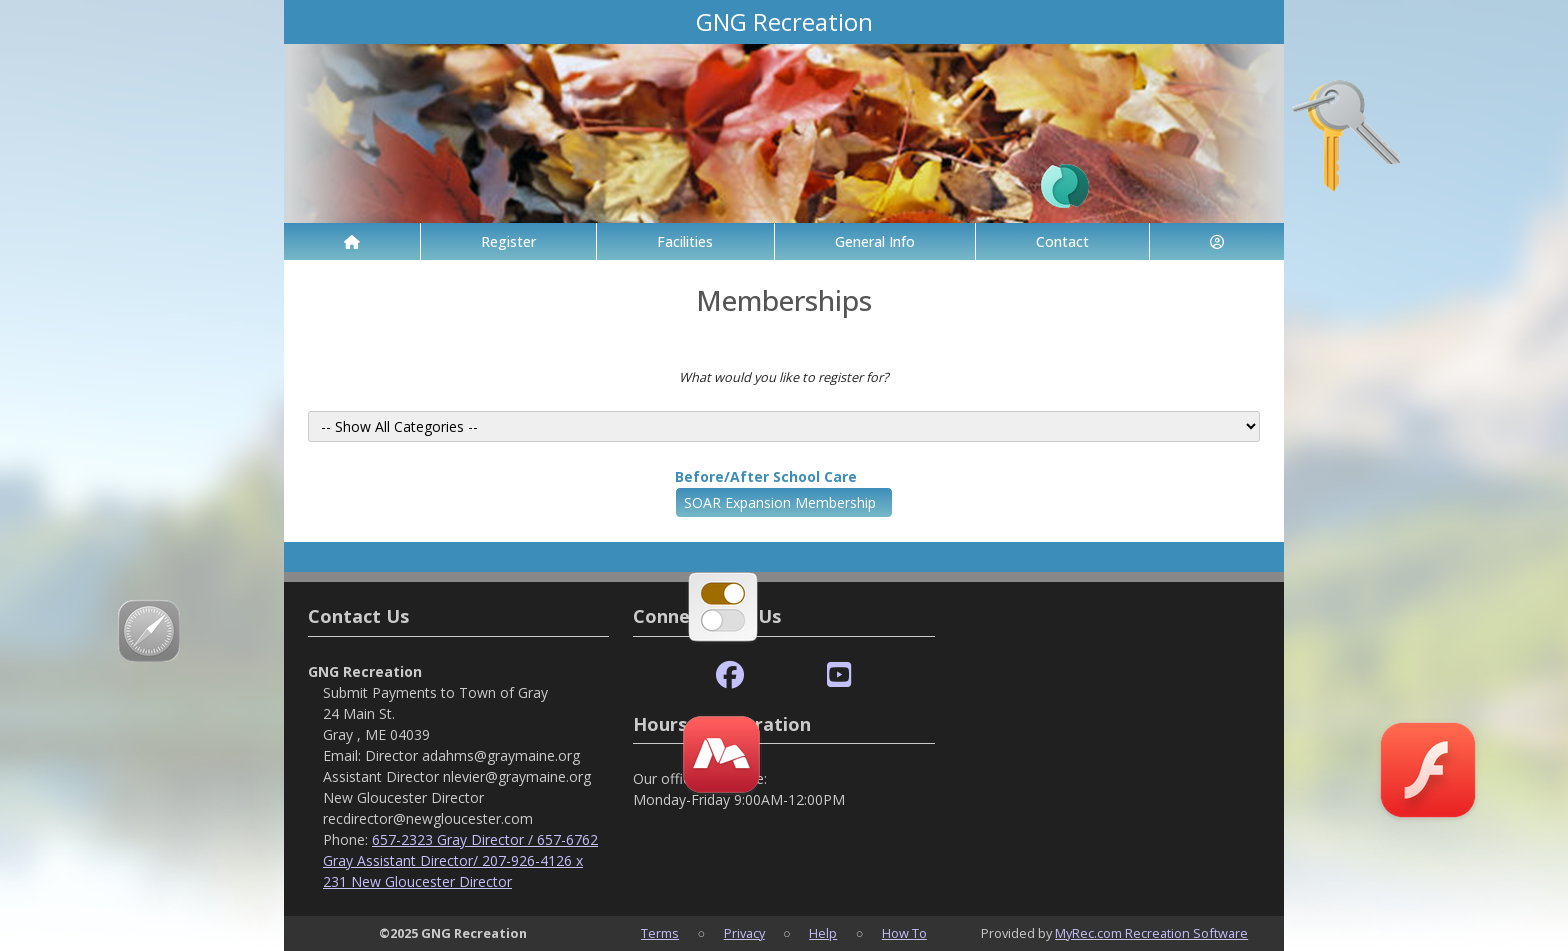 The image size is (1568, 951). Describe the element at coordinates (723, 607) in the screenshot. I see `open system tweaks or settings customization` at that location.